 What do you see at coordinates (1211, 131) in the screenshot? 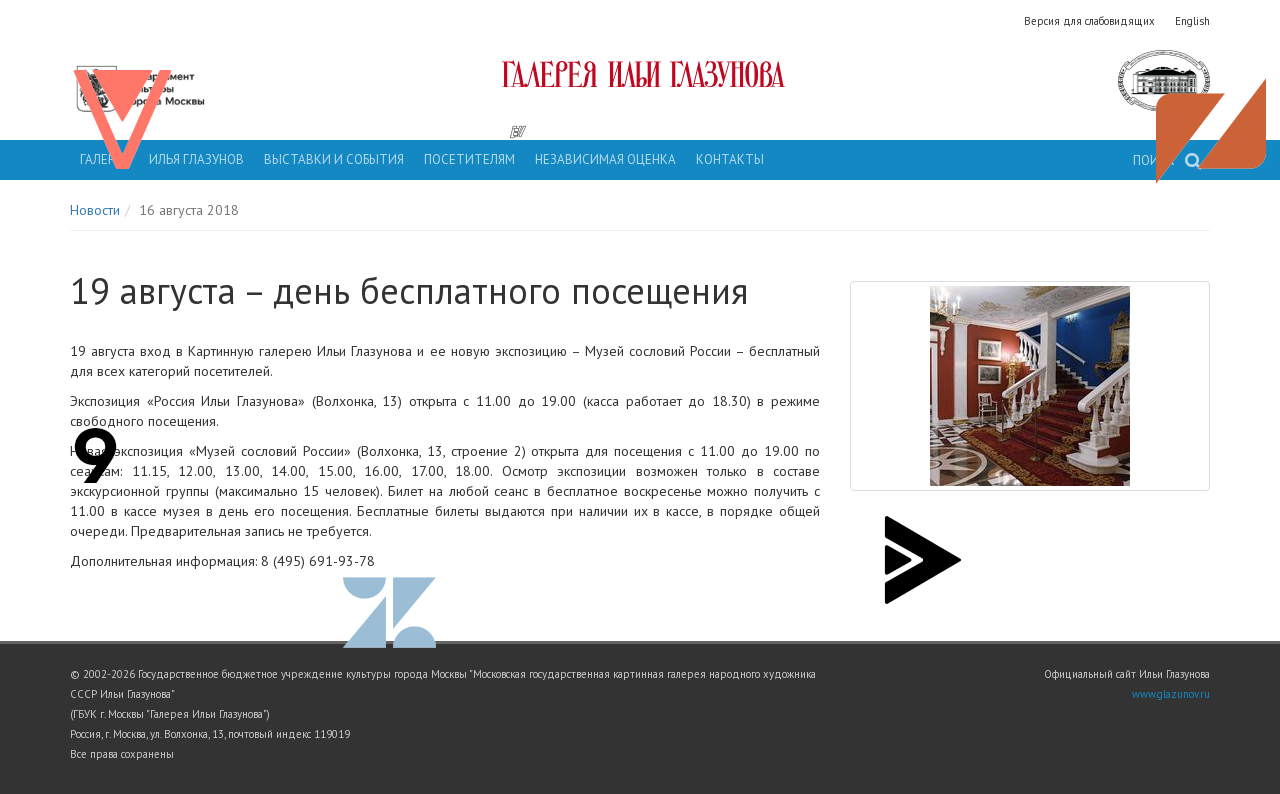
I see `zend framework official logo` at bounding box center [1211, 131].